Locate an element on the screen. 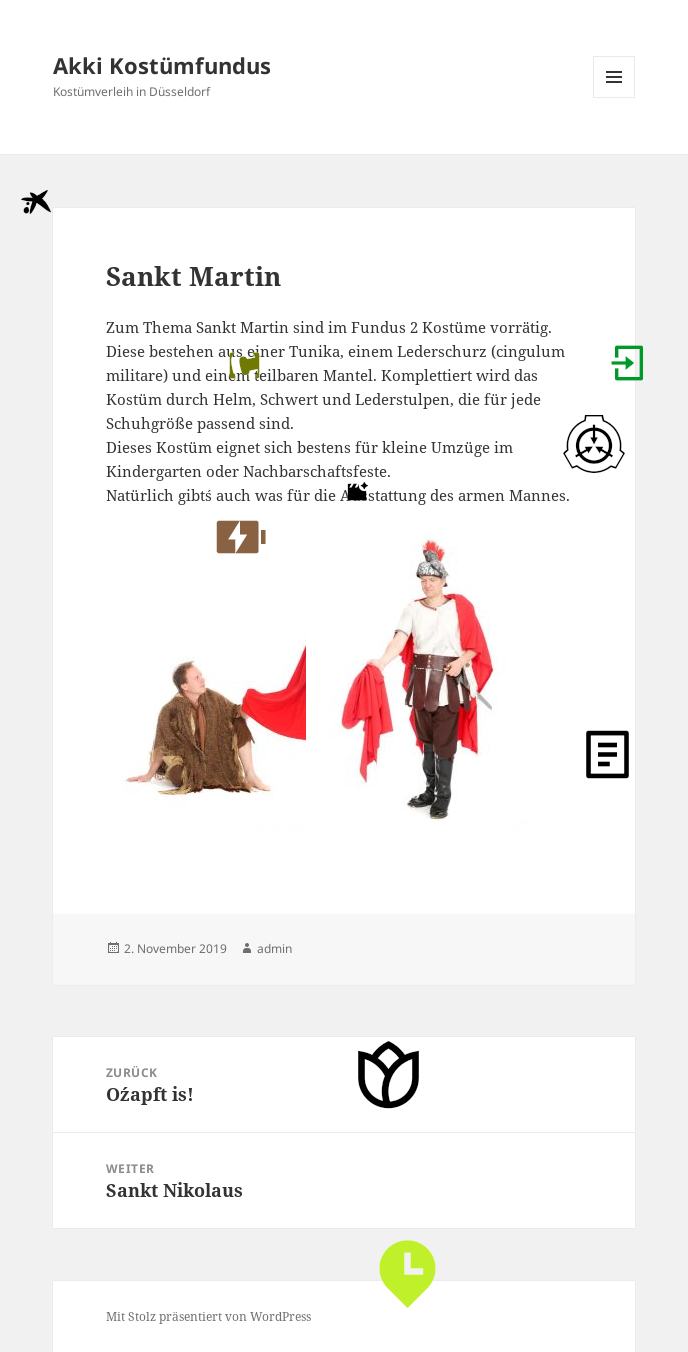 The height and width of the screenshot is (1352, 688). access nature or garden-related features is located at coordinates (388, 1074).